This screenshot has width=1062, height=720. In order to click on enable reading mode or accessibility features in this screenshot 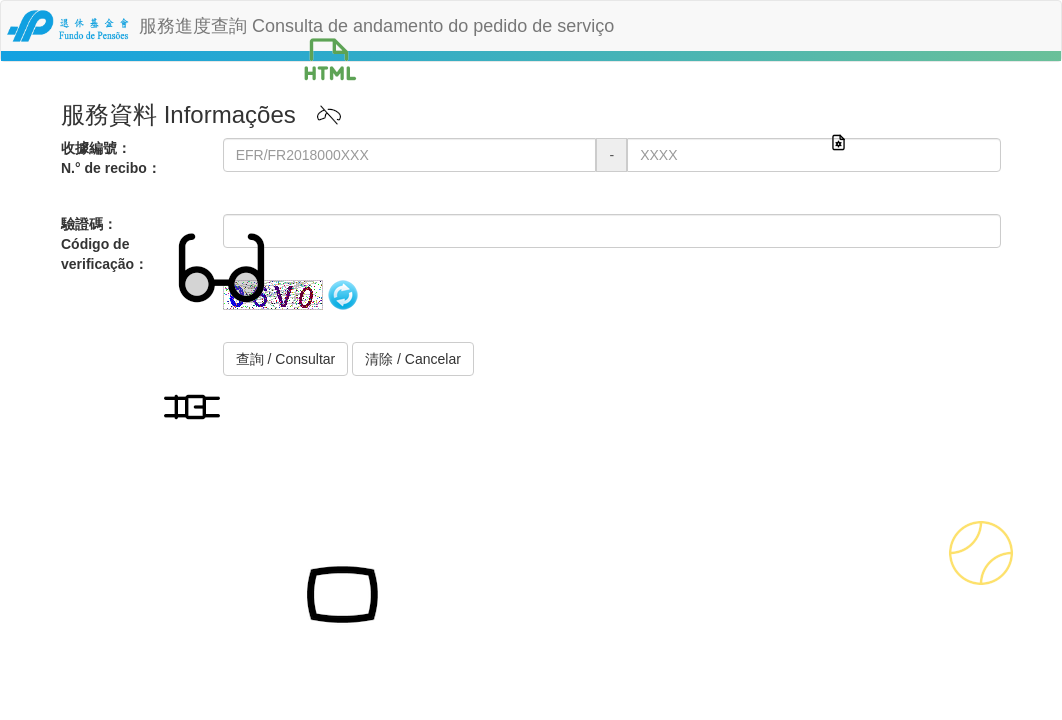, I will do `click(221, 269)`.